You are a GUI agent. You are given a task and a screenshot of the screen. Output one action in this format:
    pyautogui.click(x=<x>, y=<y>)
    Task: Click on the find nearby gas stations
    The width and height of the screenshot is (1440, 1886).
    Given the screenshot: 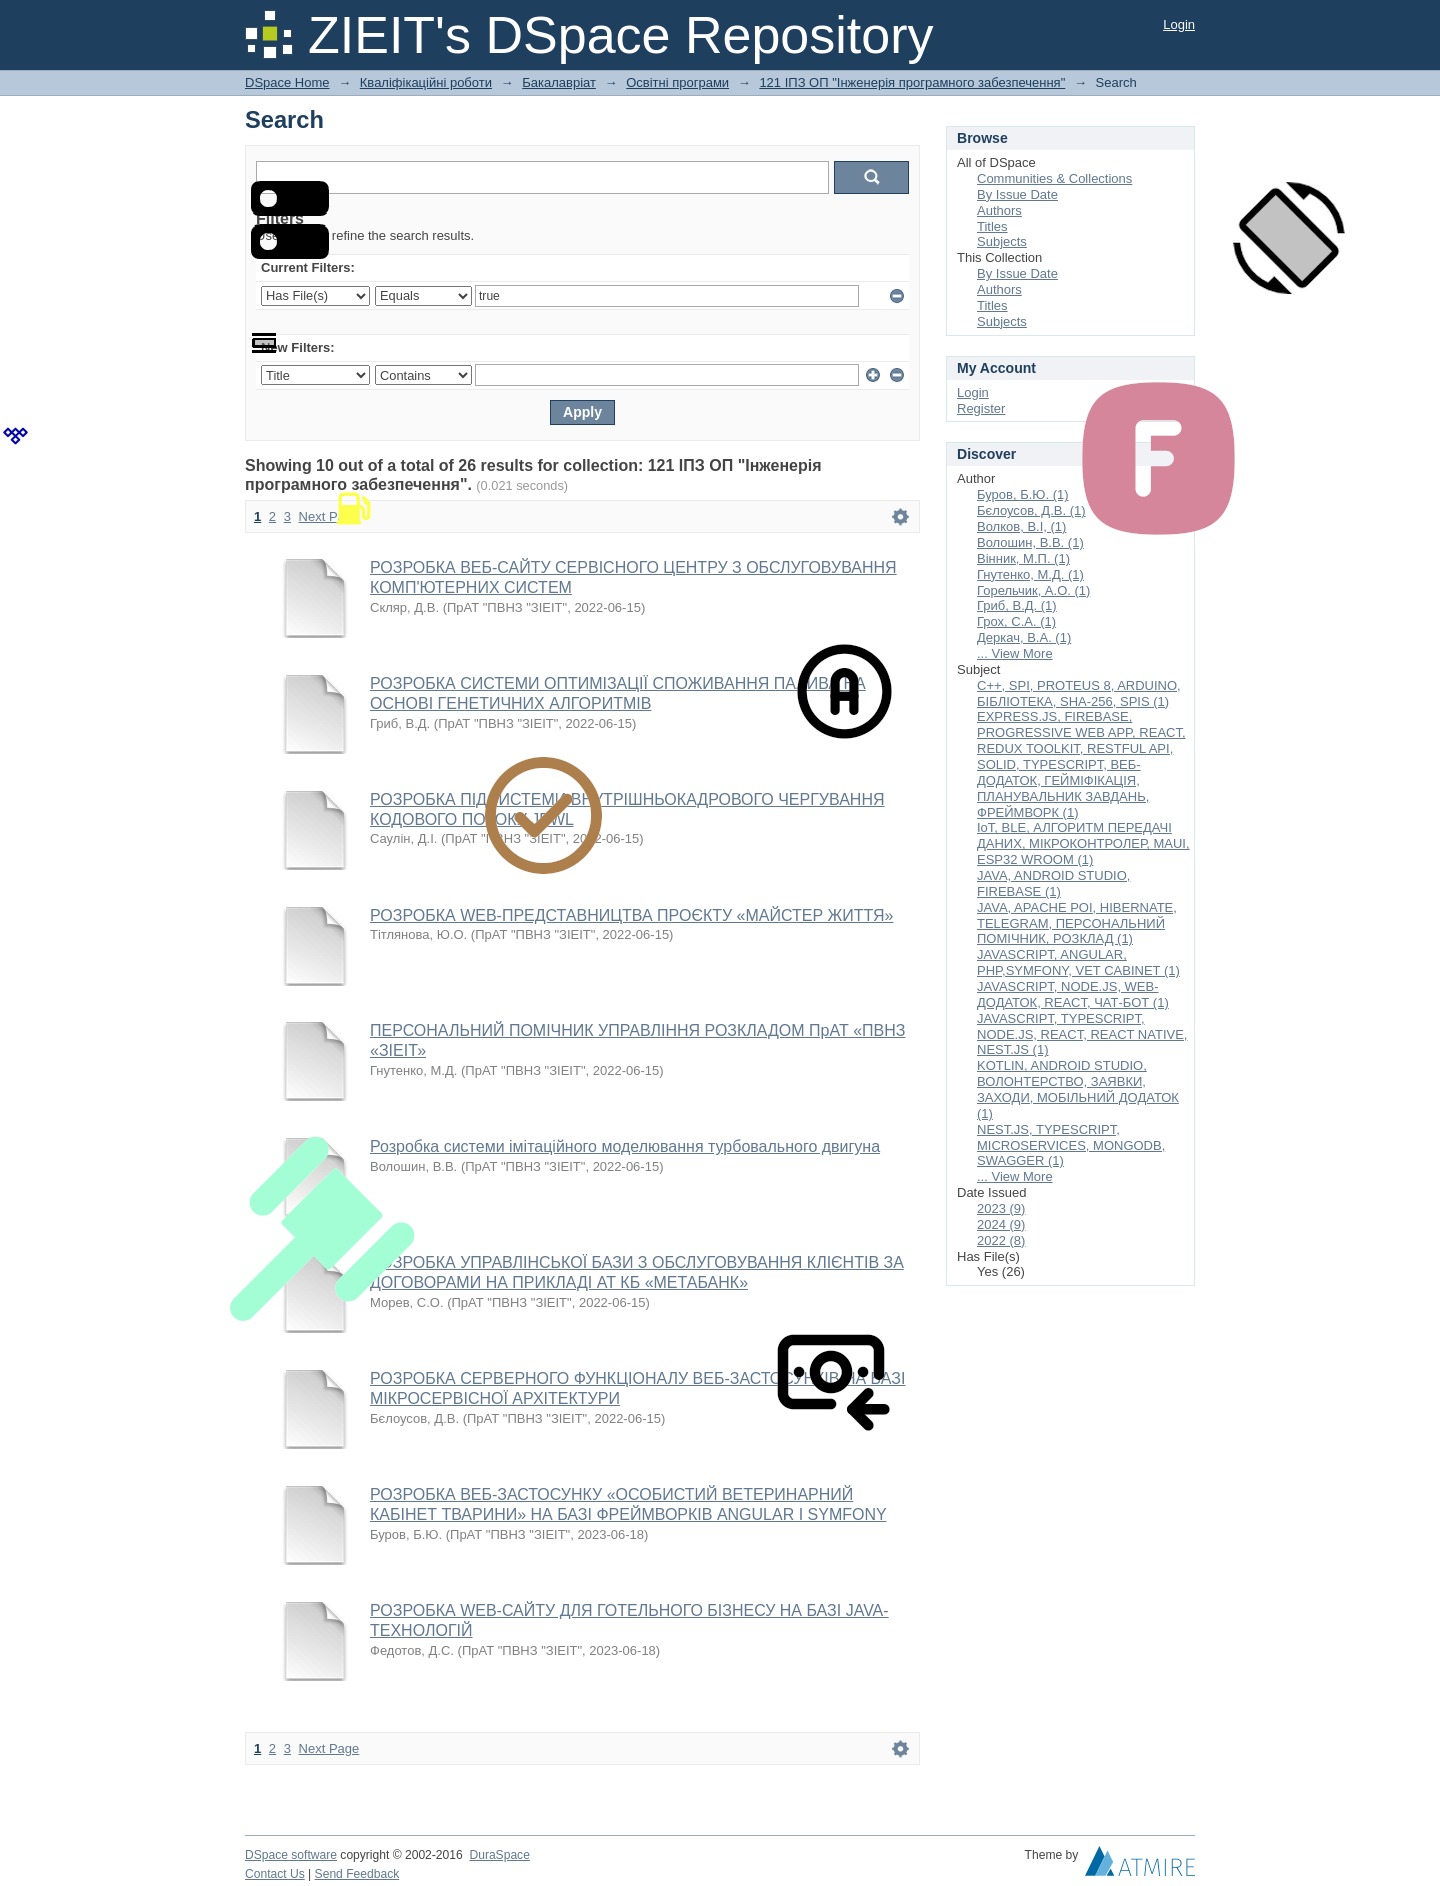 What is the action you would take?
    pyautogui.click(x=354, y=508)
    